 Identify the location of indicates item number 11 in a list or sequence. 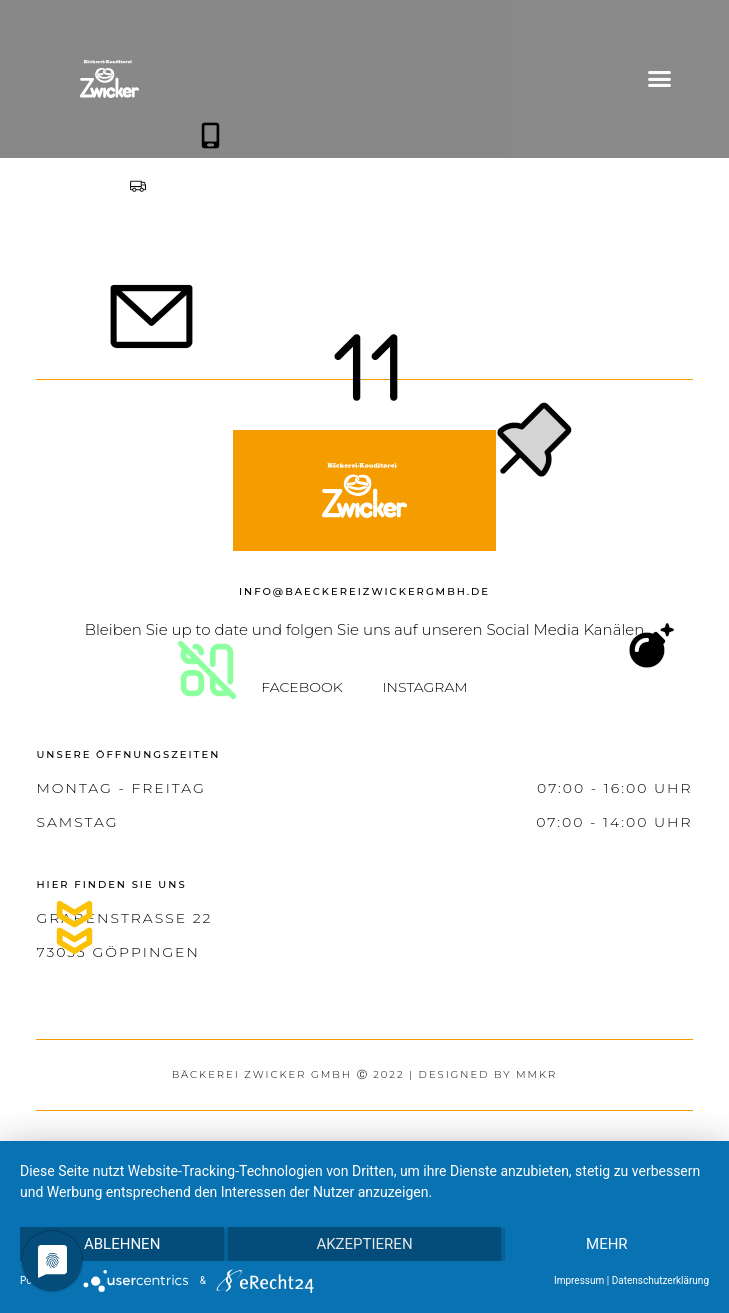
(371, 367).